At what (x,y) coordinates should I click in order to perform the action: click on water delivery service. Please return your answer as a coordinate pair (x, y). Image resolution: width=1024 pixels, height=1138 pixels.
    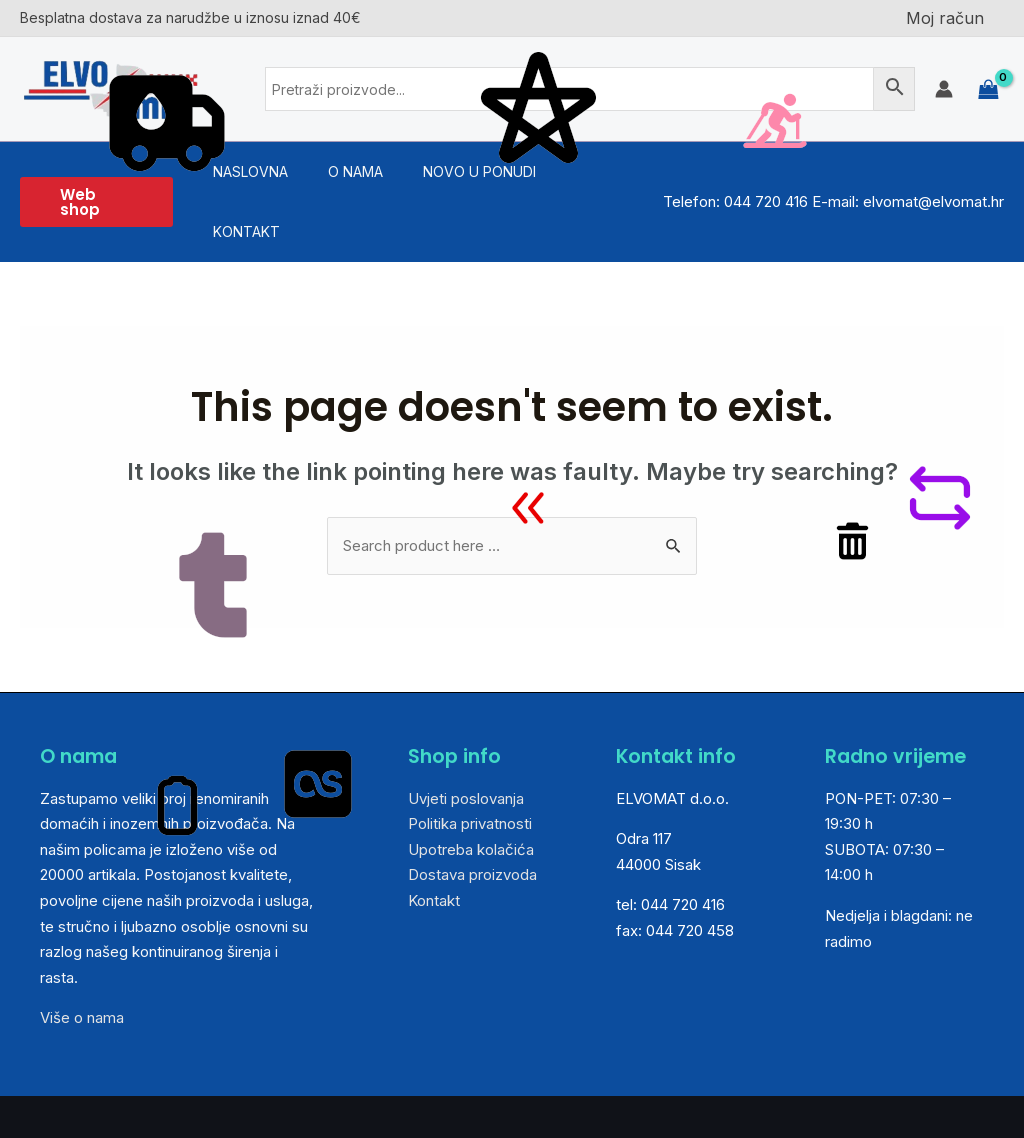
    Looking at the image, I should click on (167, 120).